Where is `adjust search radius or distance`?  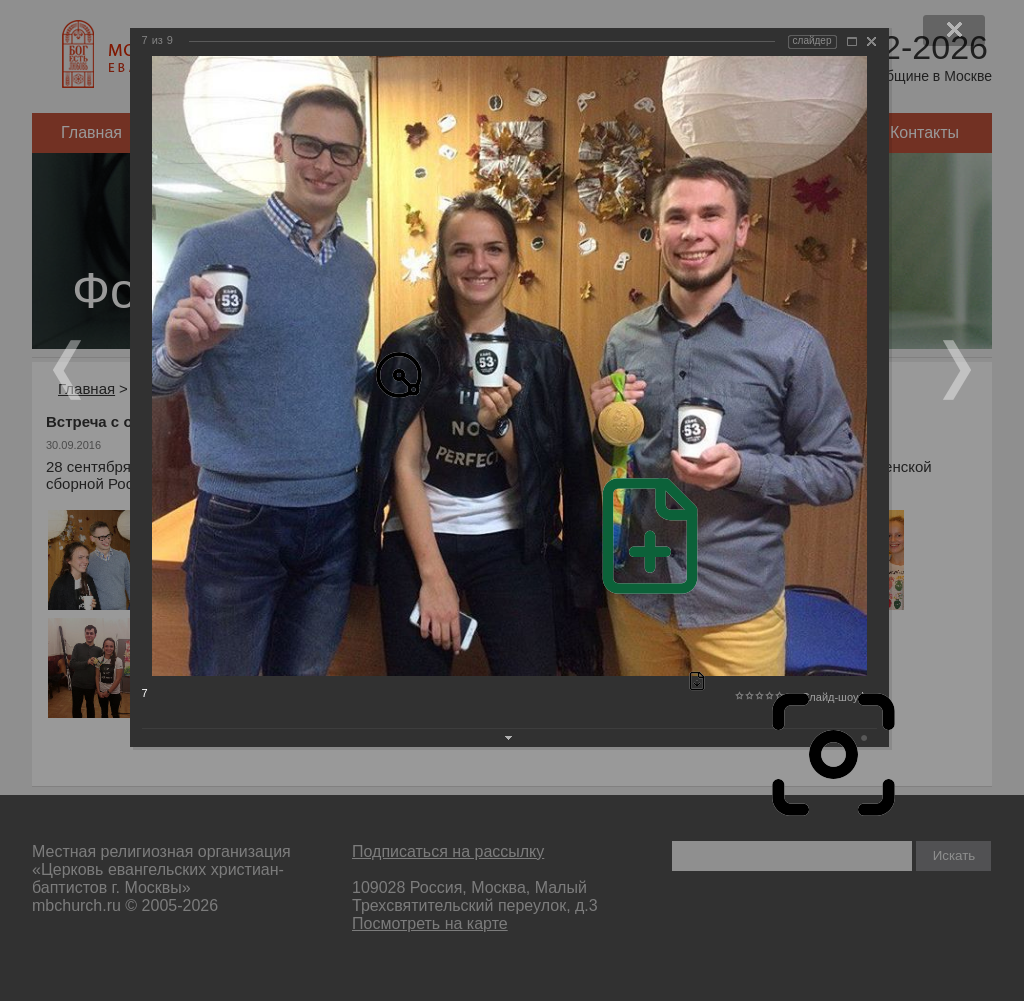
adjust search radius or distance is located at coordinates (399, 375).